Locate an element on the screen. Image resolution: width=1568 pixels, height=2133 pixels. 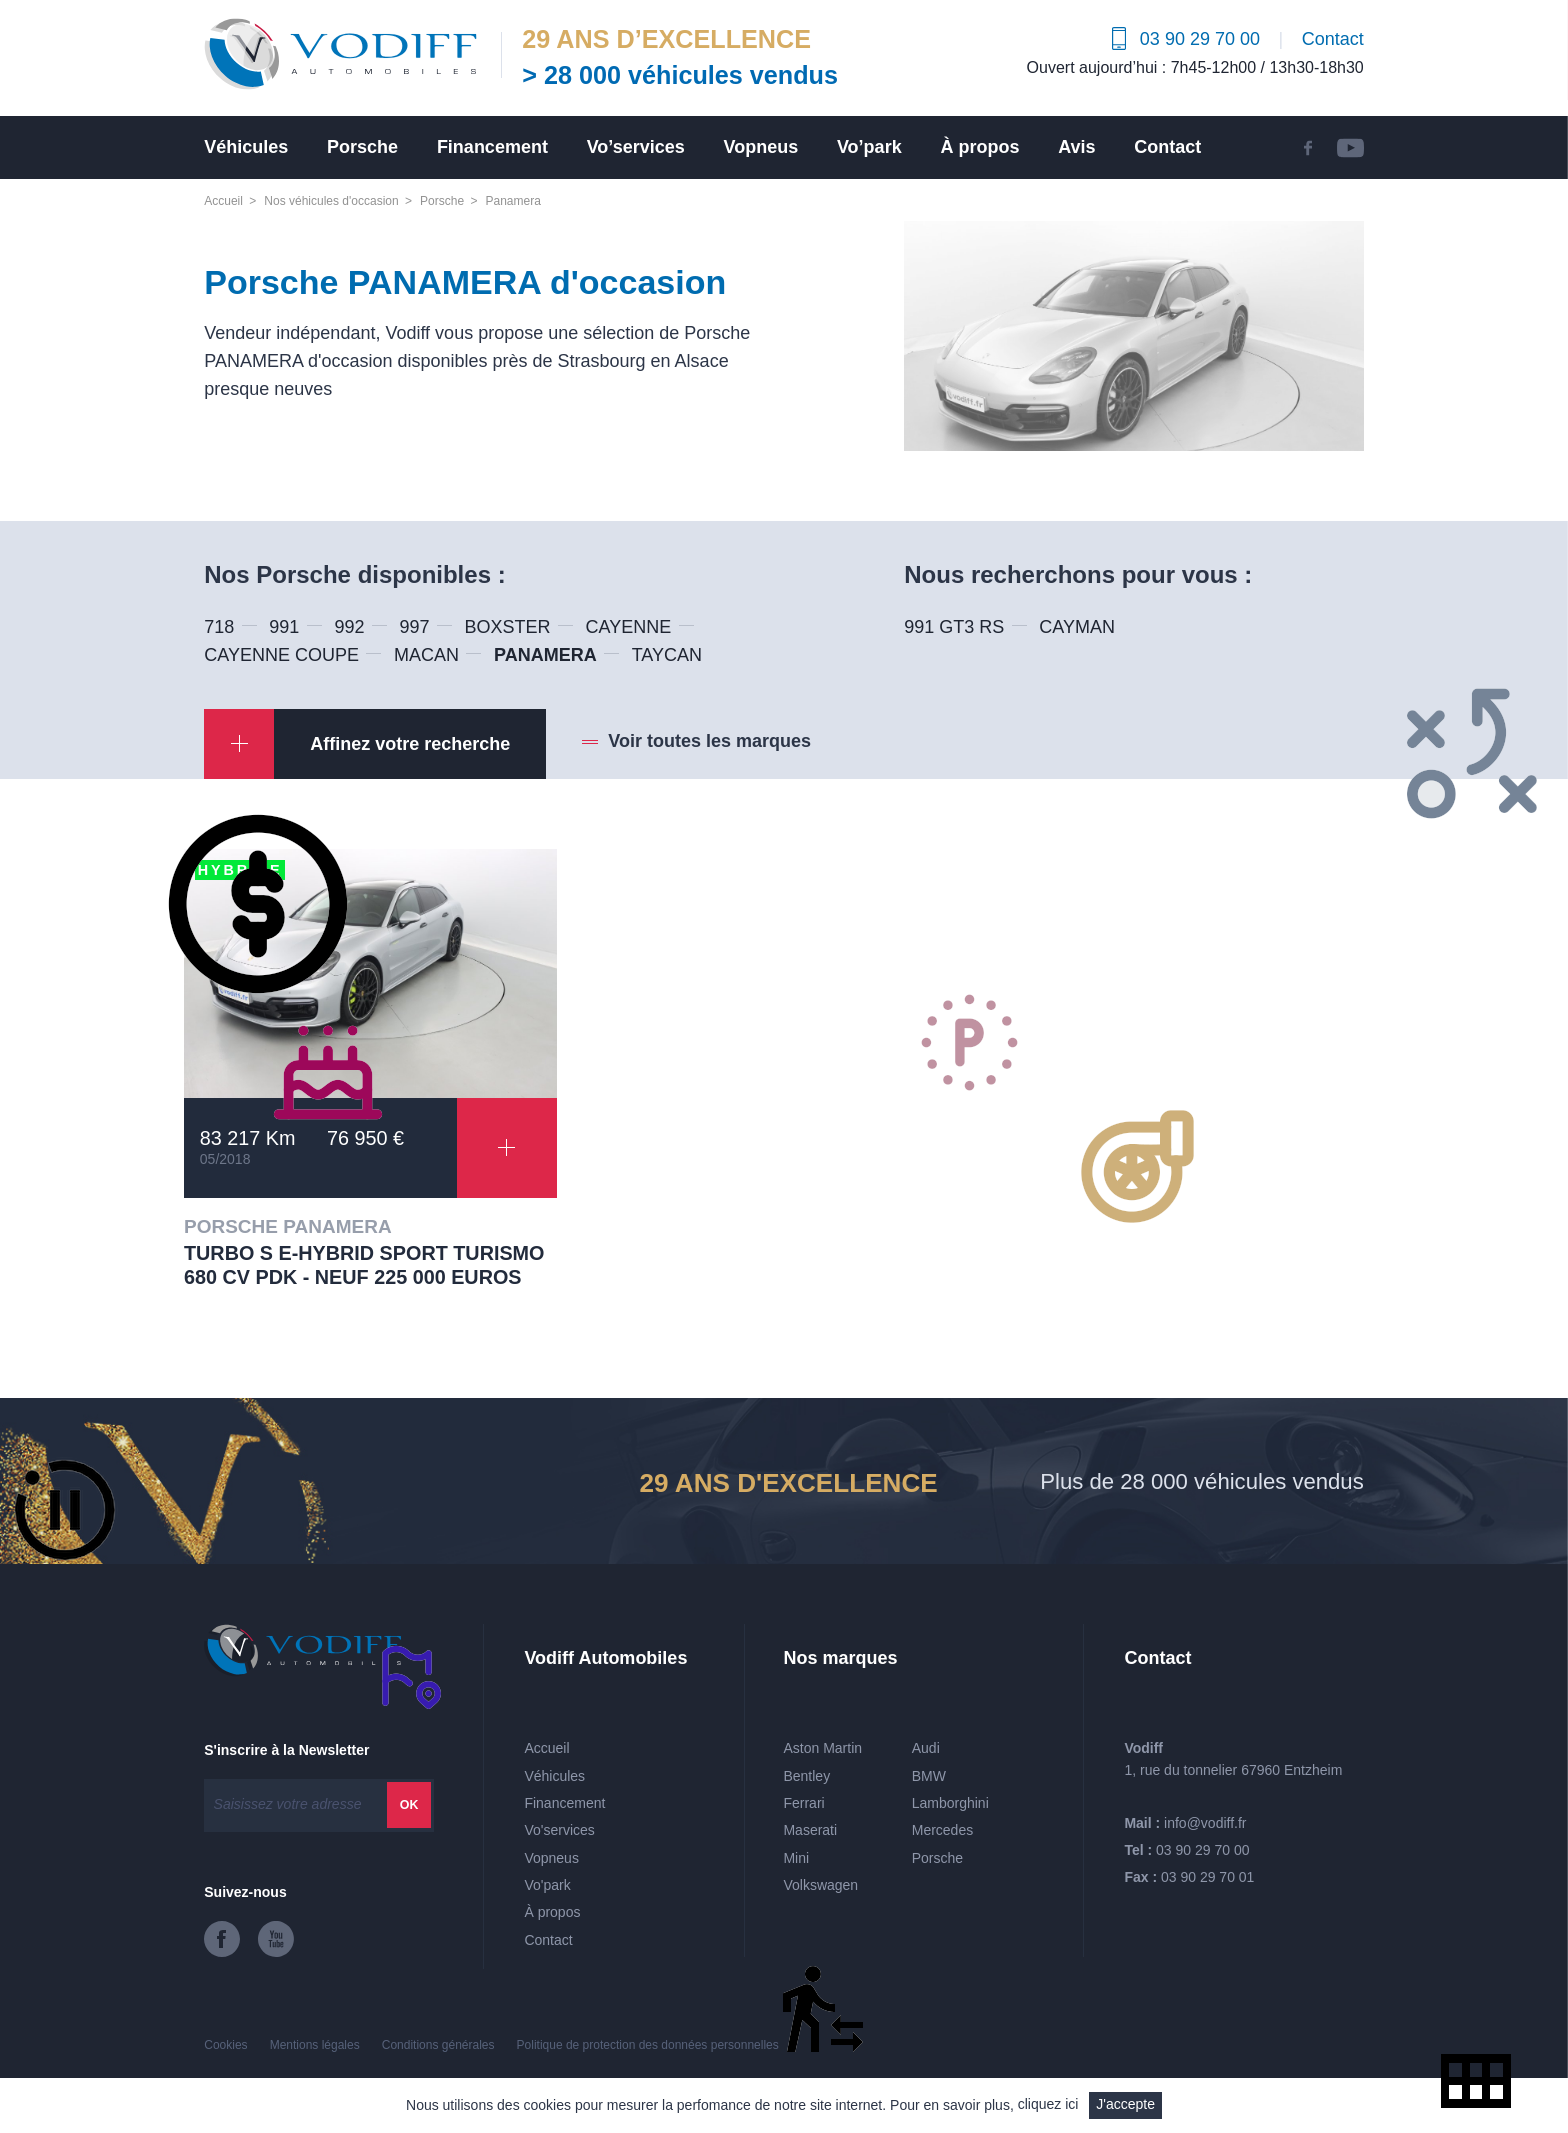
switch to grid view is located at coordinates (1474, 2083).